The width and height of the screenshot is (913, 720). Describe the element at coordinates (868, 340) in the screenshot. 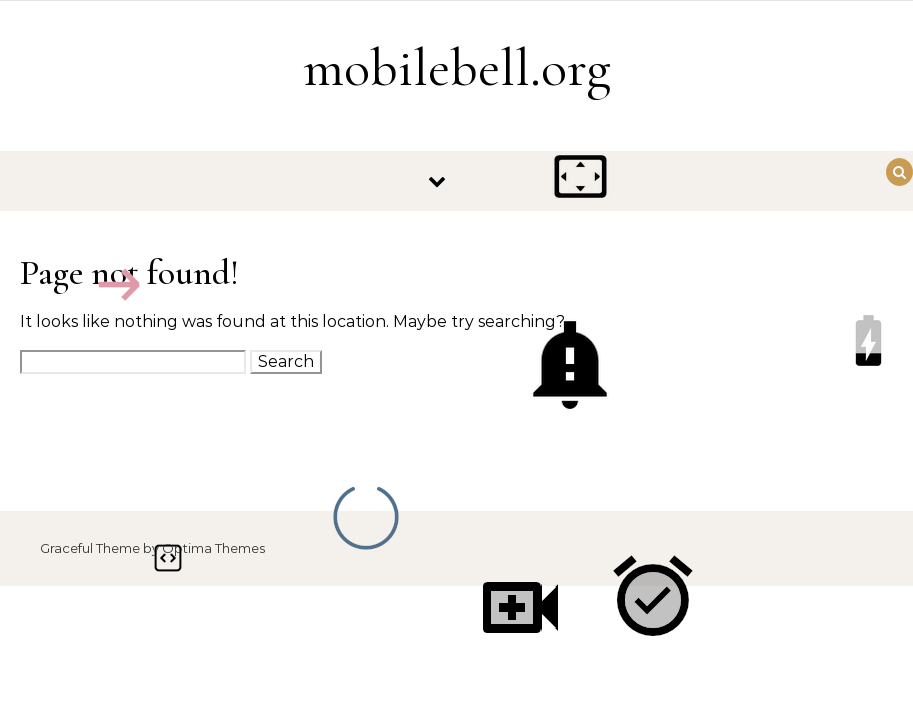

I see `indicates battery is charging at 20% capacity` at that location.